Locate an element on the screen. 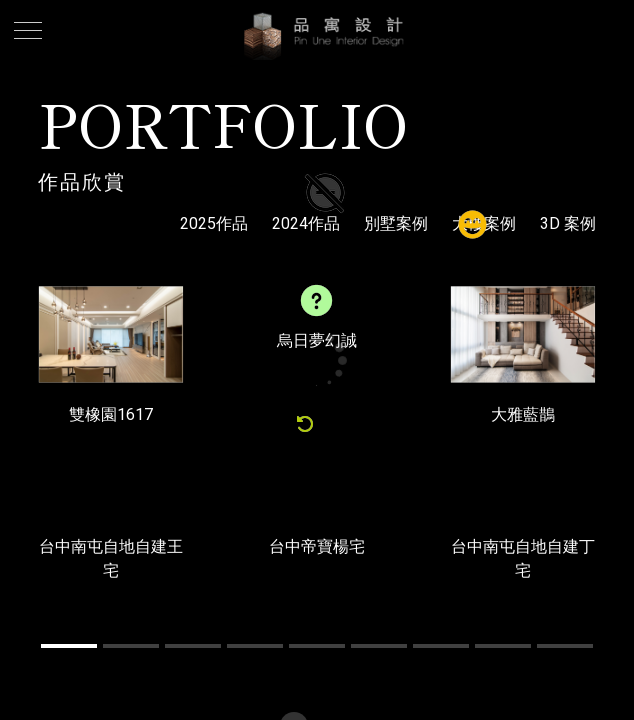  add a happy reaction or emoji is located at coordinates (472, 224).